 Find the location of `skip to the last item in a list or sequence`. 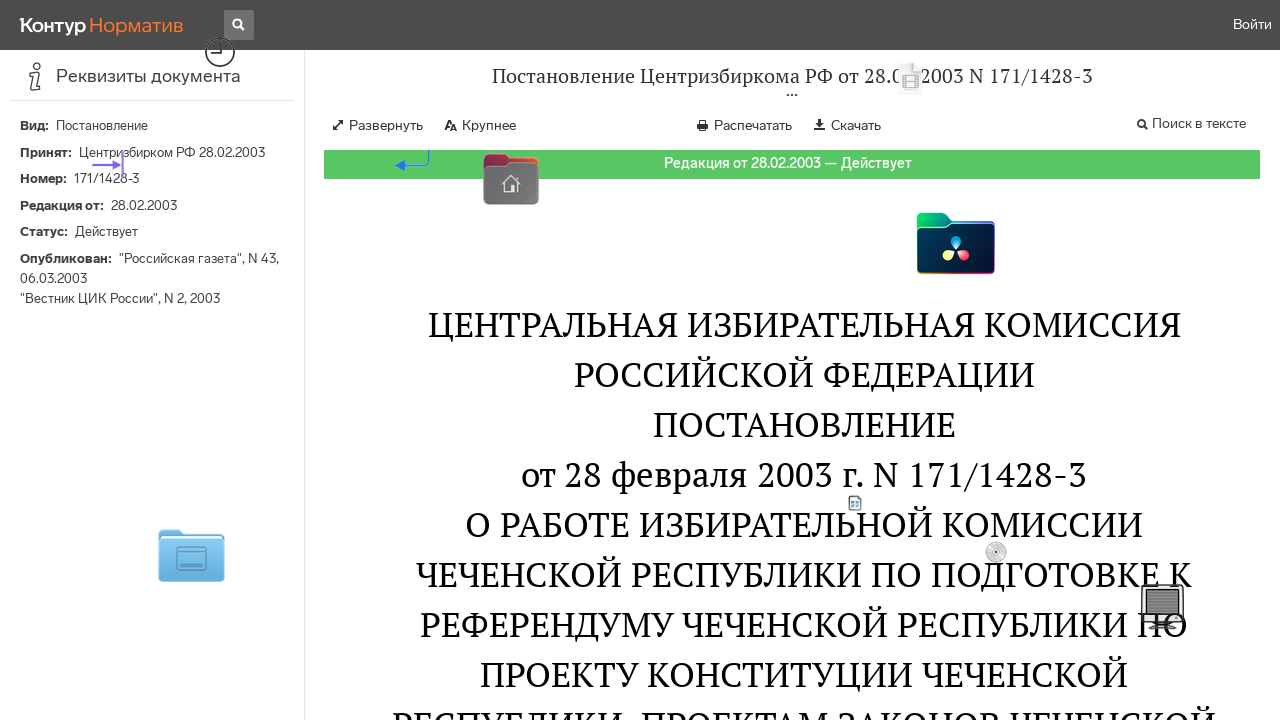

skip to the last item in a list or sequence is located at coordinates (108, 165).